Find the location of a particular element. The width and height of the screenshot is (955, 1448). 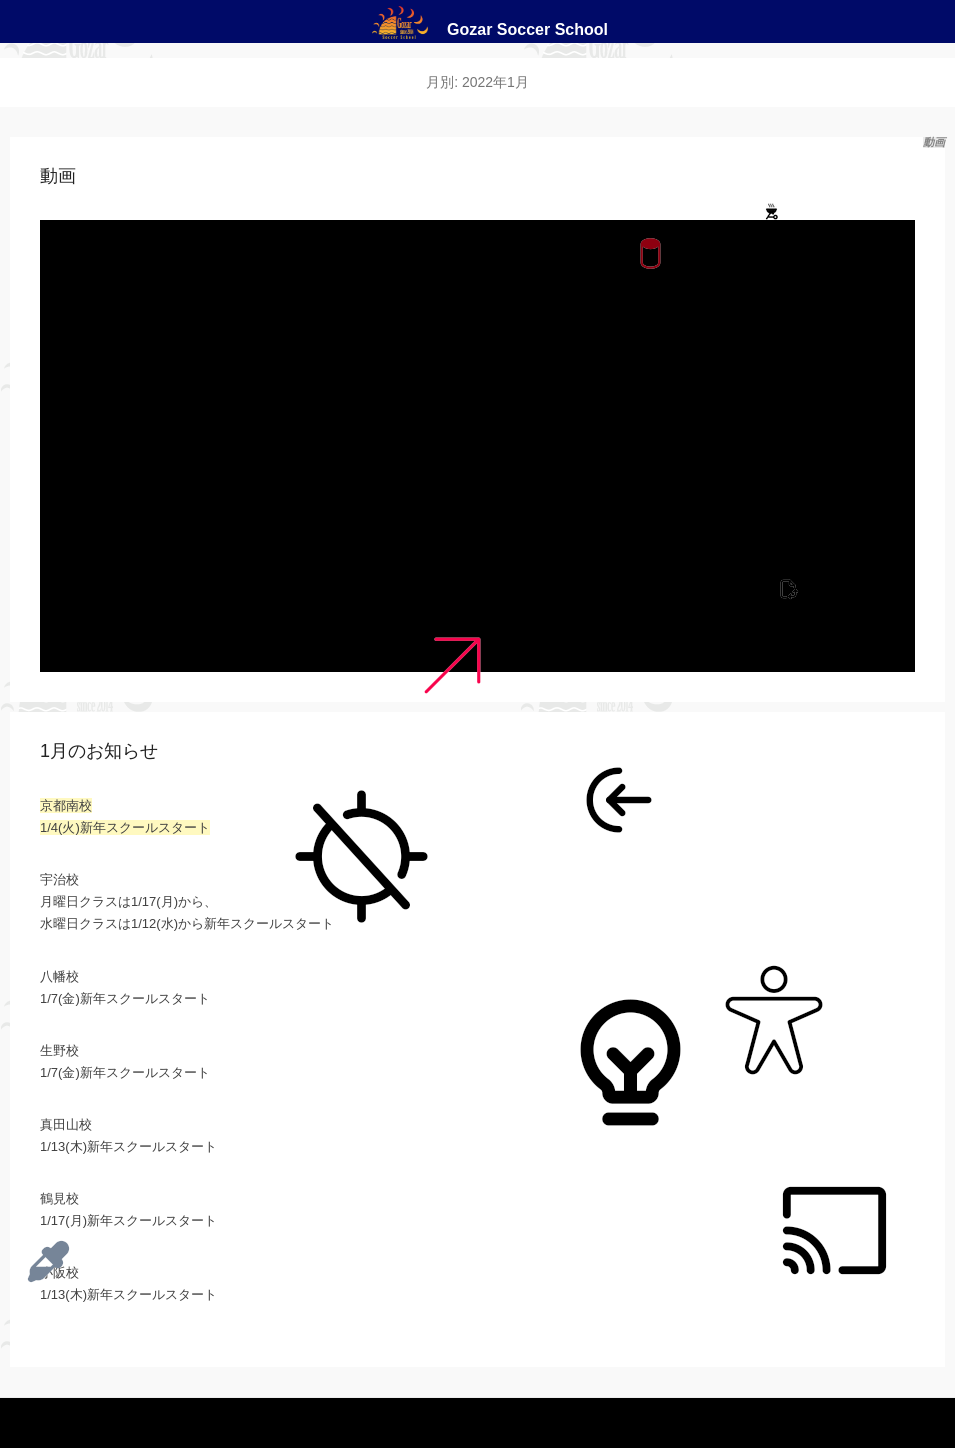

cast your screen to another device is located at coordinates (834, 1230).